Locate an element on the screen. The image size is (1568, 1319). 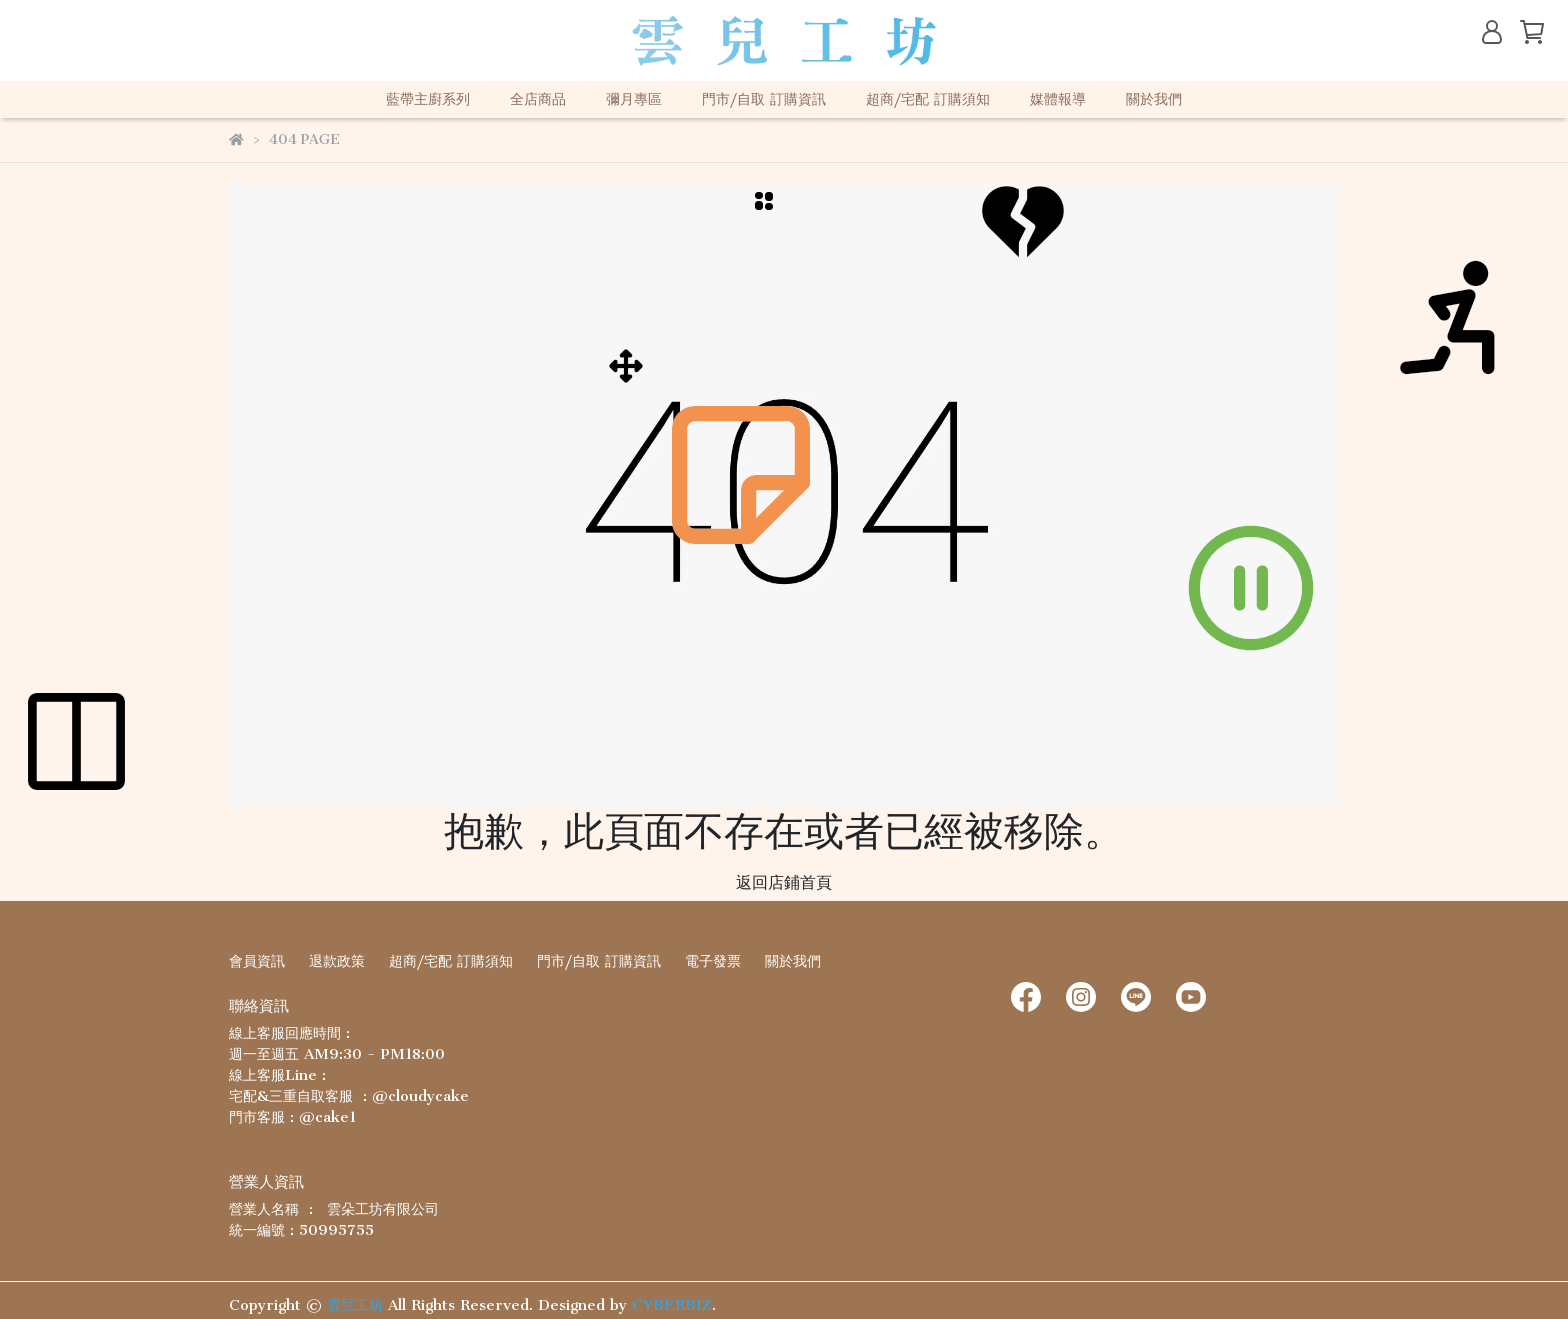
view grid layout is located at coordinates (764, 201).